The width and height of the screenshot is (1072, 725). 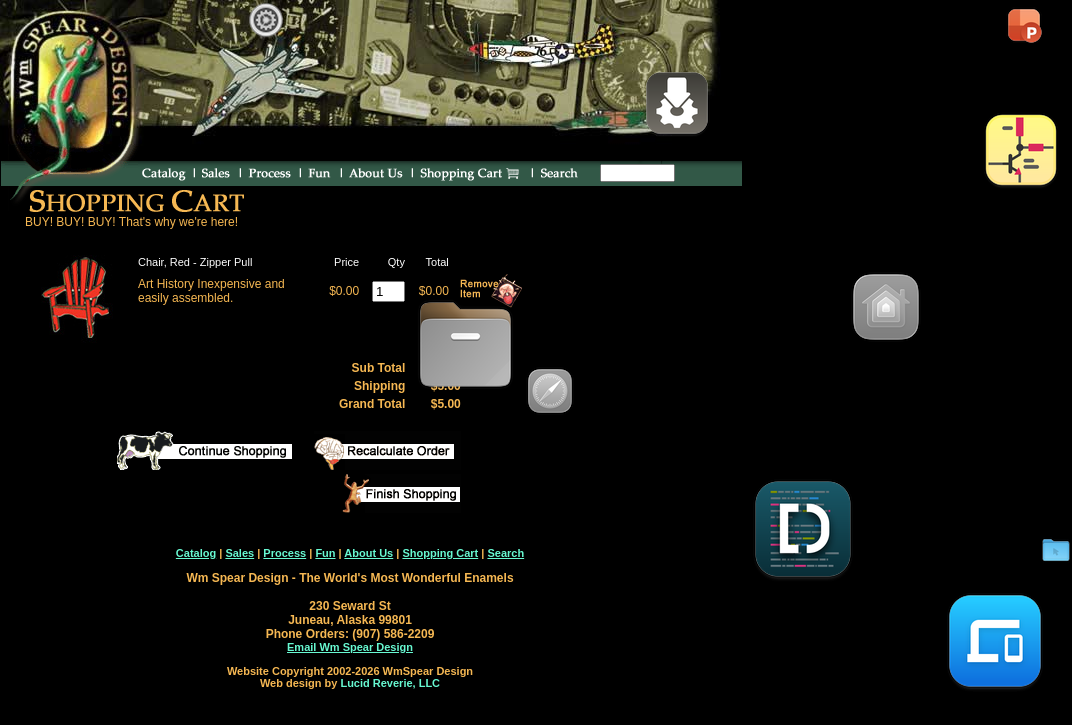 I want to click on open the home app, so click(x=886, y=307).